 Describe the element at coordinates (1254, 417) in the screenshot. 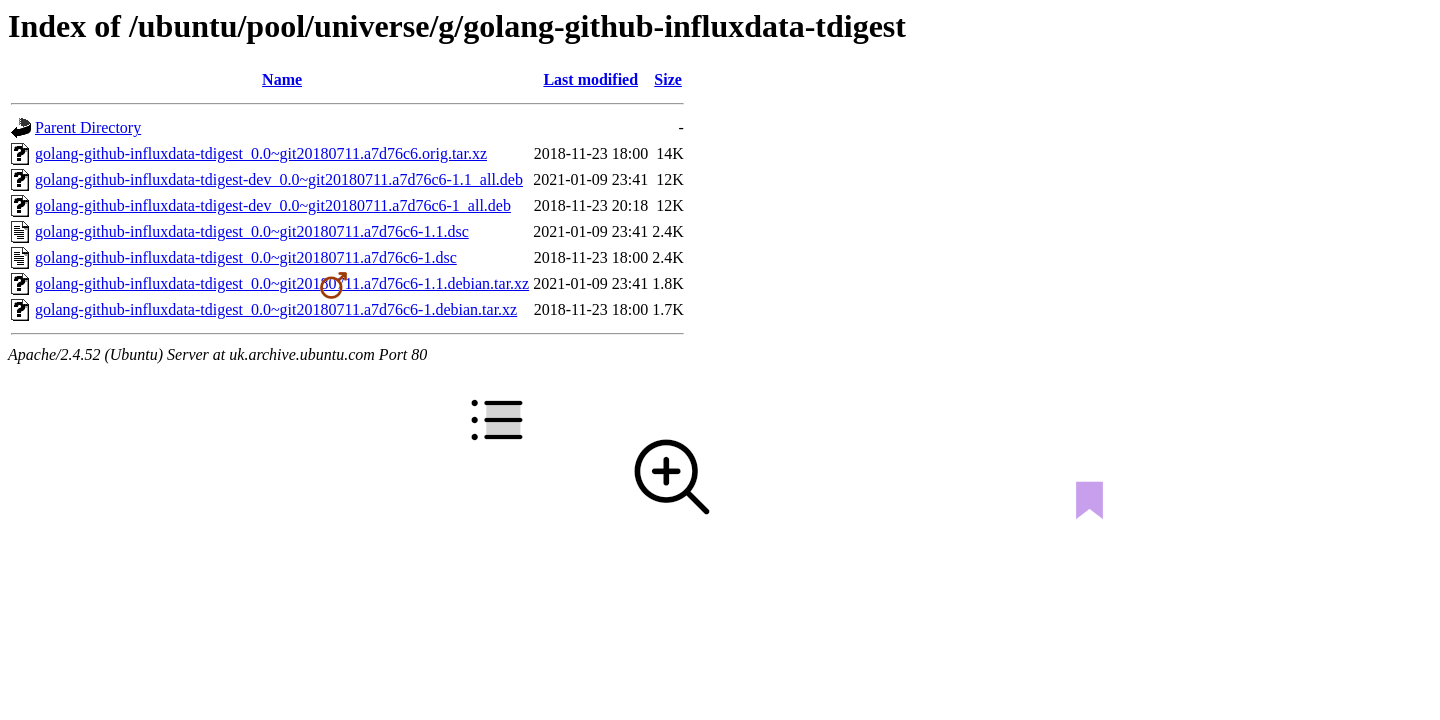

I see `select hermaphrodite/intersex gender identity` at that location.